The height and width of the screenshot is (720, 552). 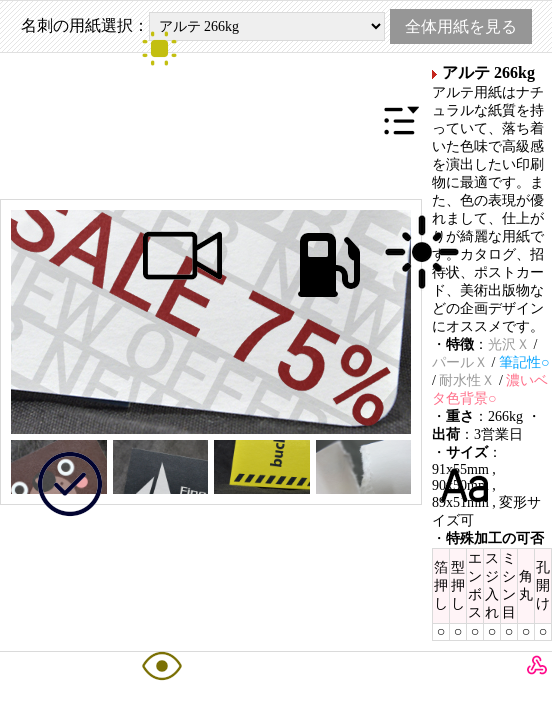 What do you see at coordinates (400, 120) in the screenshot?
I see `select multiple items from a list` at bounding box center [400, 120].